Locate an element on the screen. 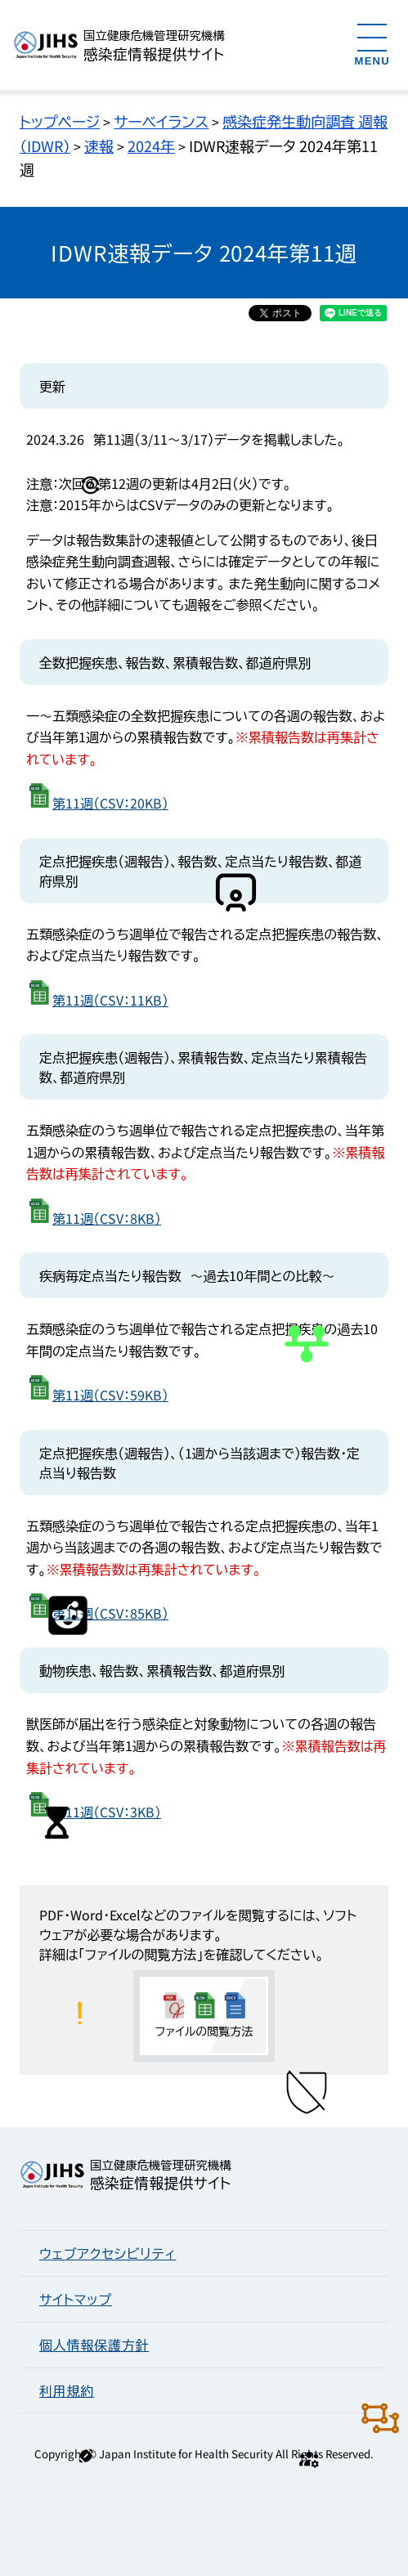 Image resolution: width=408 pixels, height=2576 pixels. view user's screen or monitor activity is located at coordinates (235, 891).